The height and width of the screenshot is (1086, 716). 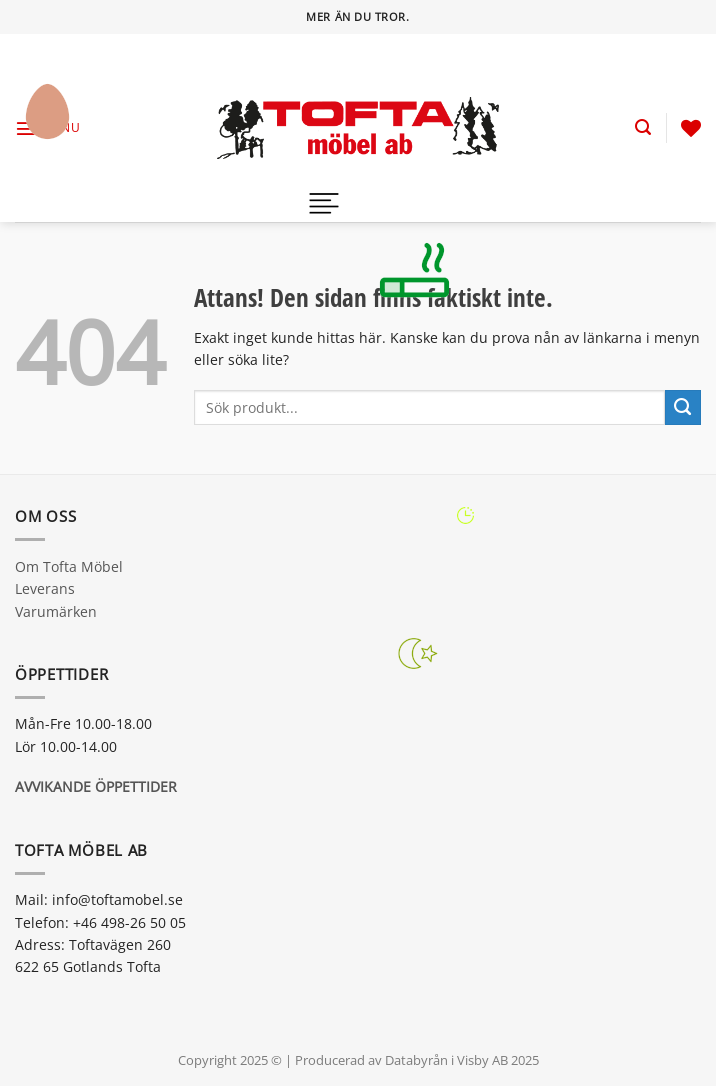 I want to click on align text to the left, so click(x=324, y=204).